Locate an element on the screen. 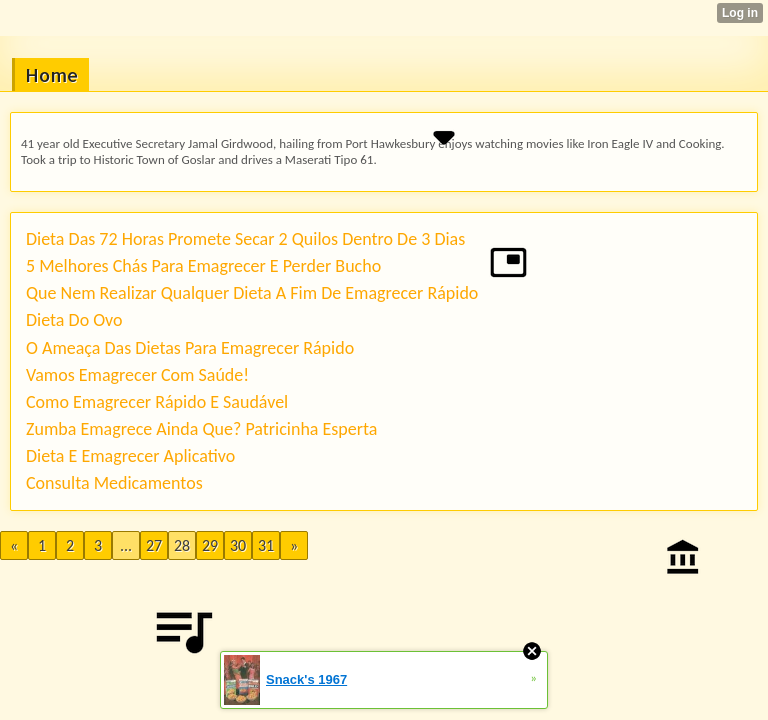 The height and width of the screenshot is (720, 768). enable picture-in-picture mode is located at coordinates (508, 262).